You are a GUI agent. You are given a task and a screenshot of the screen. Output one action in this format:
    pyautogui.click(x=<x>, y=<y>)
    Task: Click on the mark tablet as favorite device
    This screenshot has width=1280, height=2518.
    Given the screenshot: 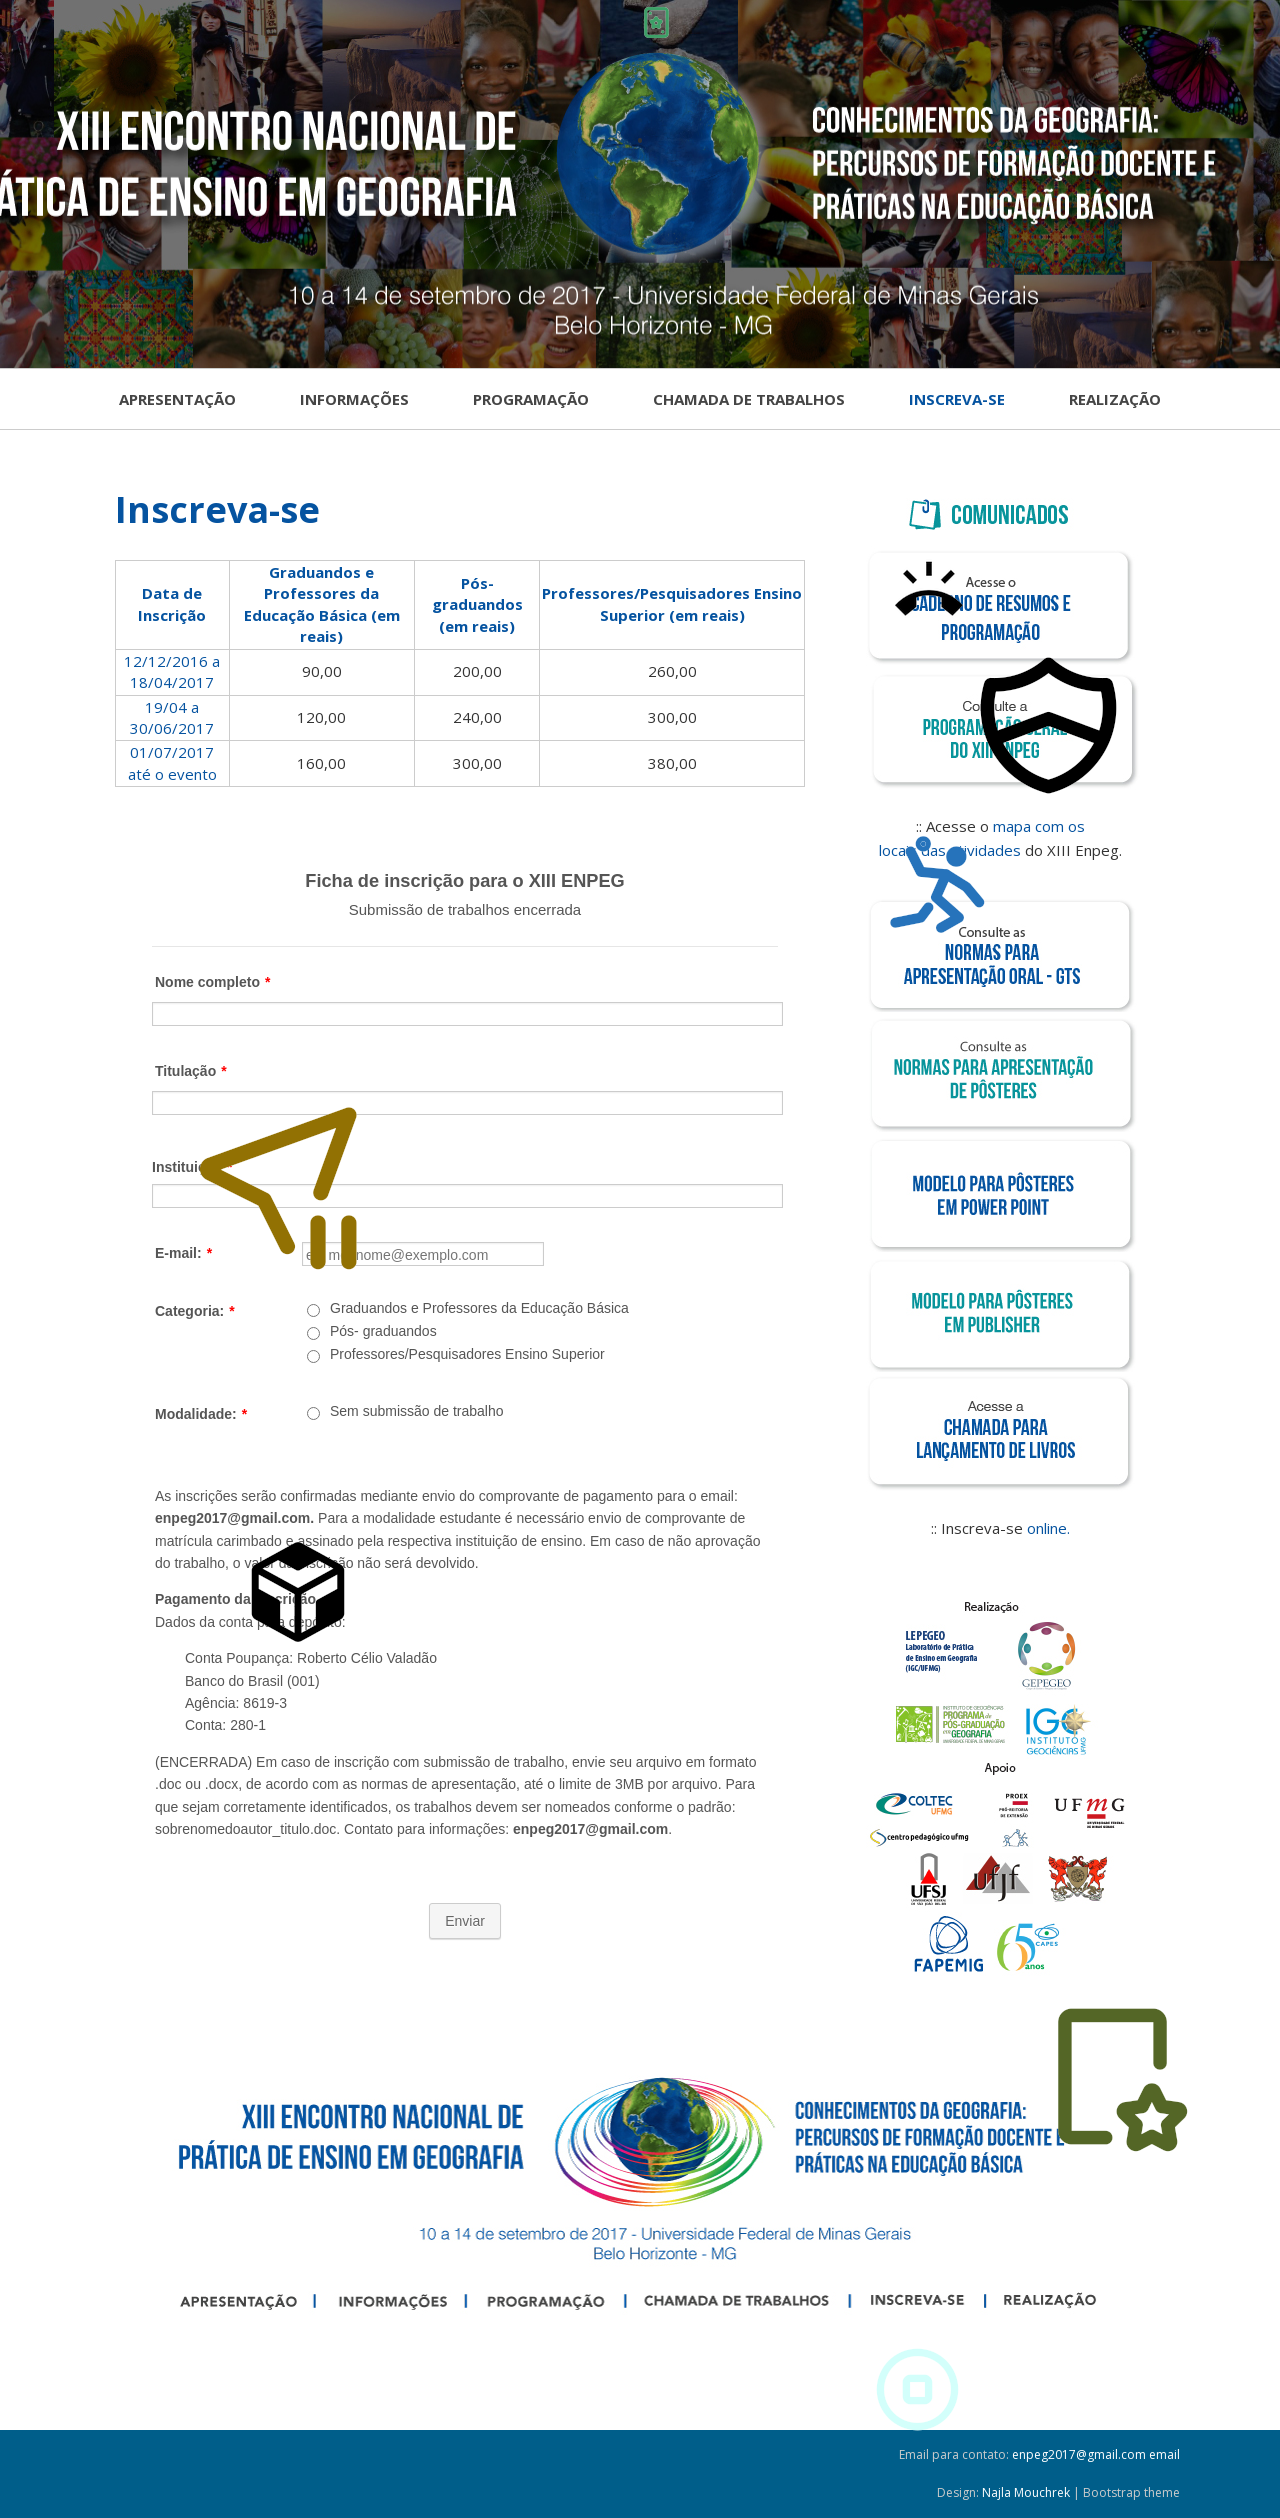 What is the action you would take?
    pyautogui.click(x=1112, y=2076)
    